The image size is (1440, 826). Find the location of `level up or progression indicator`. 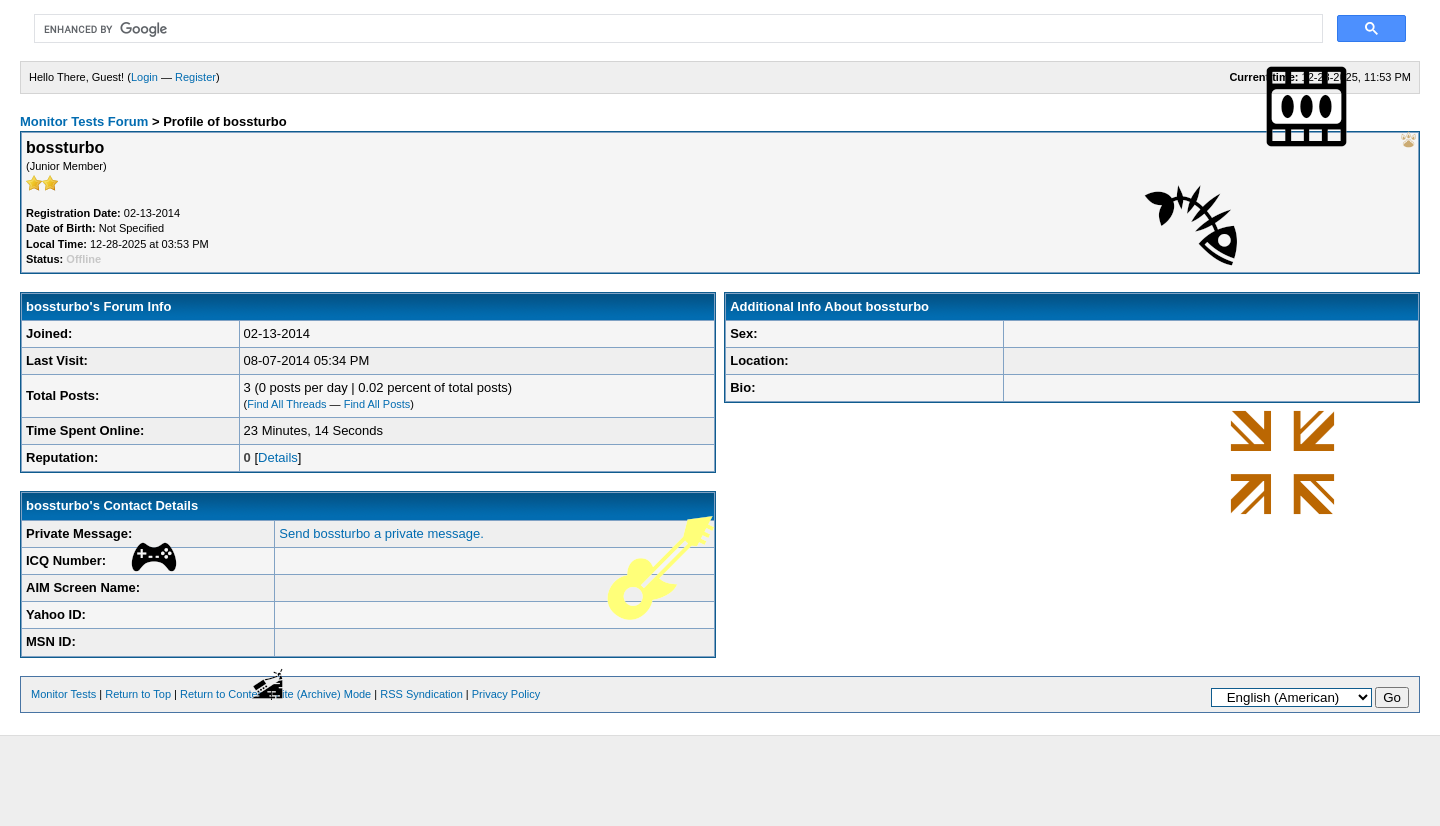

level up or progression indicator is located at coordinates (267, 683).